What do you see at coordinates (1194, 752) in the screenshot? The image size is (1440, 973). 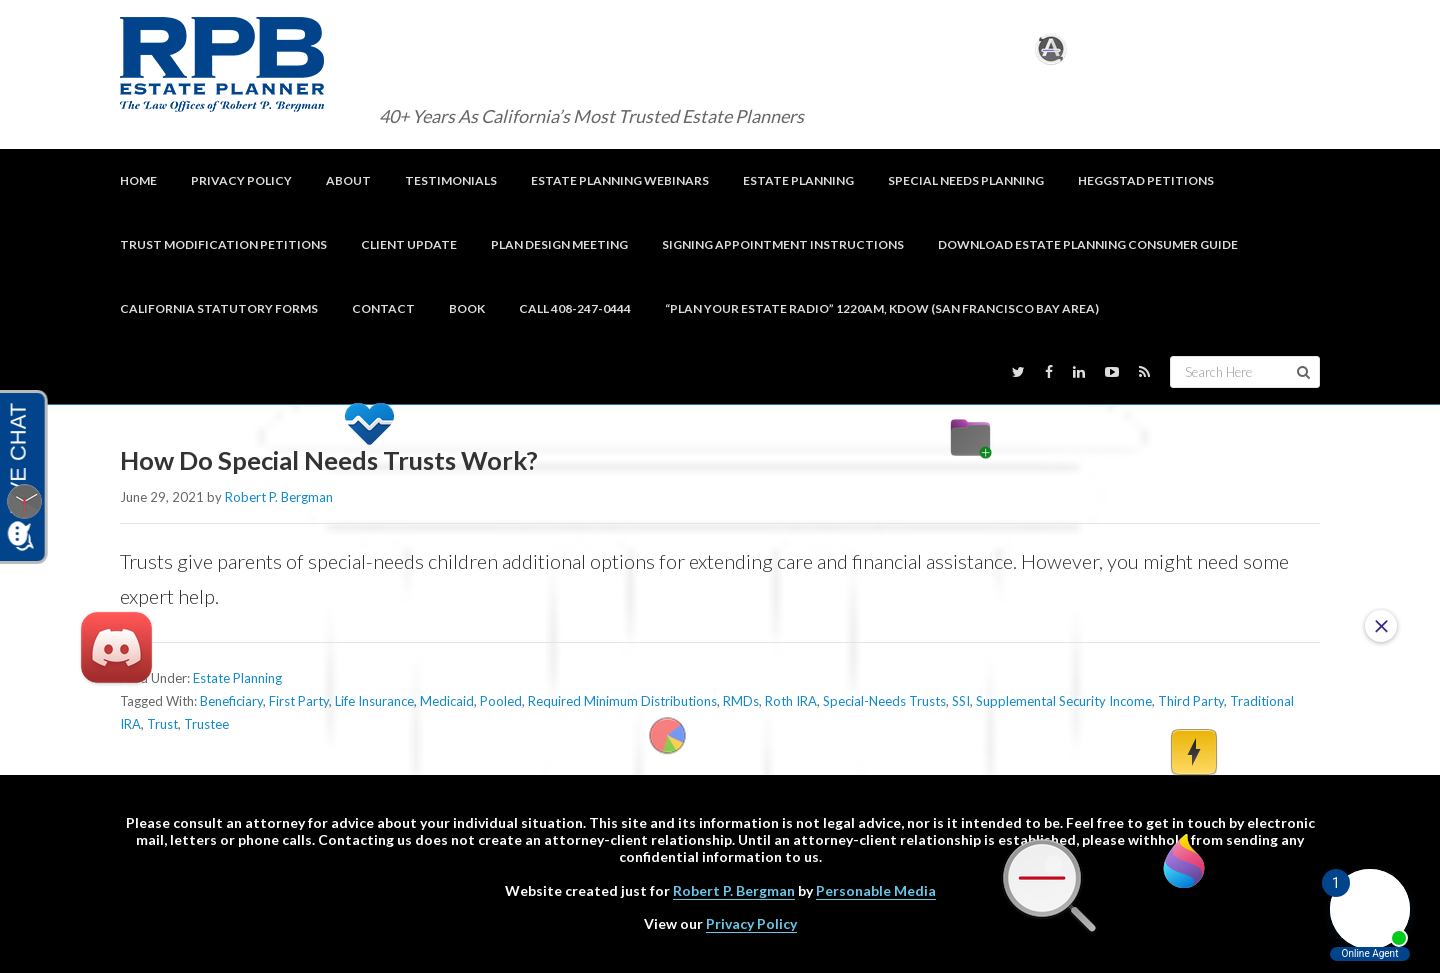 I see `access power and battery settings` at bounding box center [1194, 752].